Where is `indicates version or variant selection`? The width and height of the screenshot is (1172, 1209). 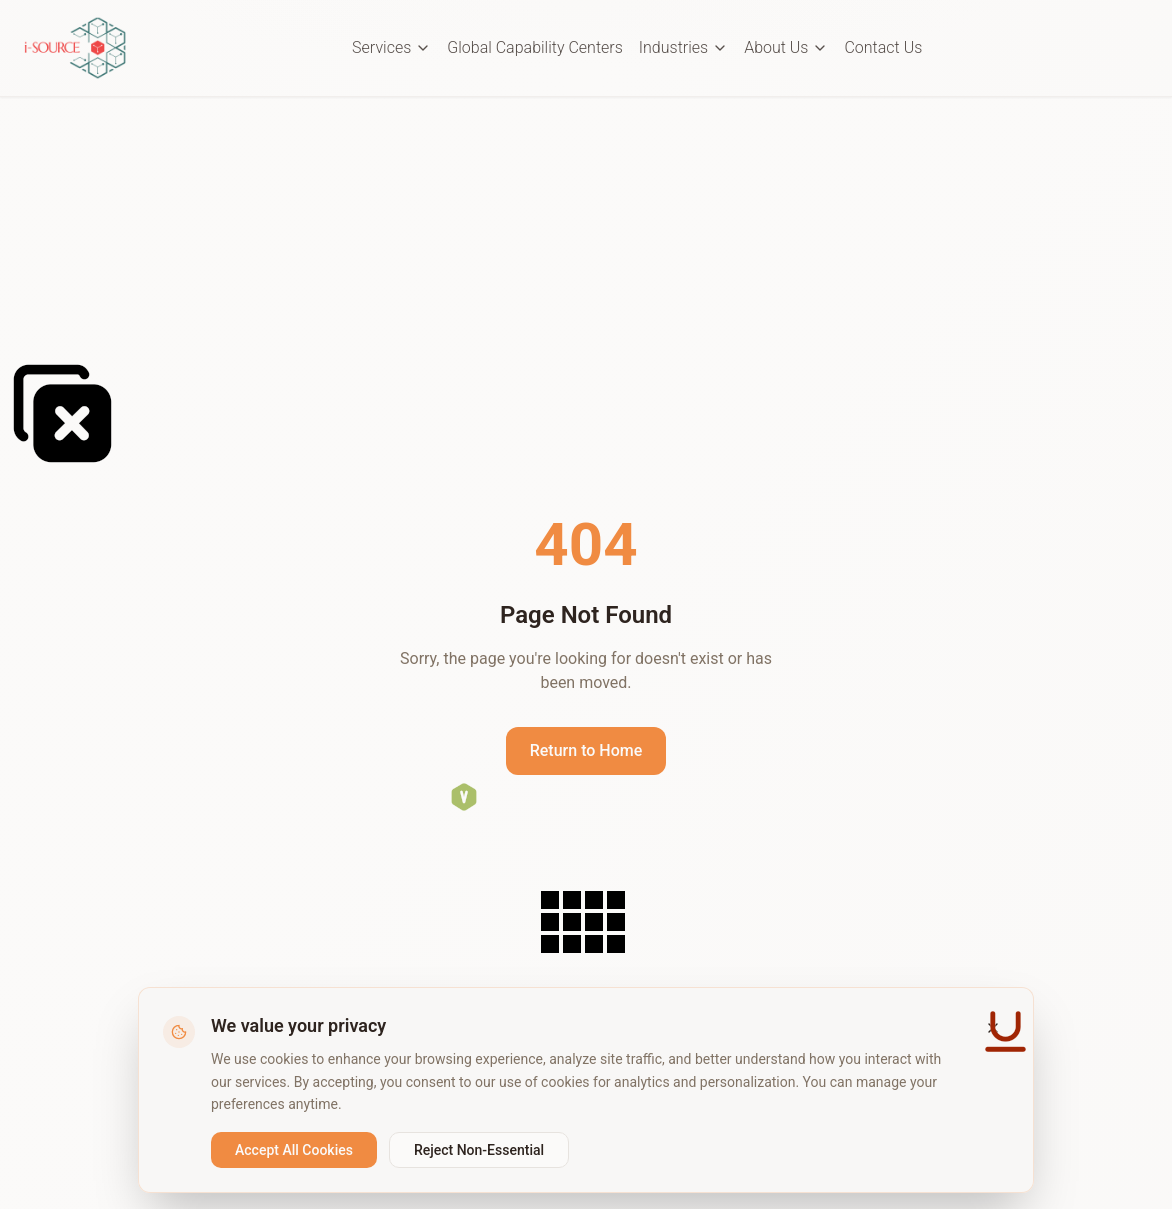
indicates version or variant selection is located at coordinates (464, 797).